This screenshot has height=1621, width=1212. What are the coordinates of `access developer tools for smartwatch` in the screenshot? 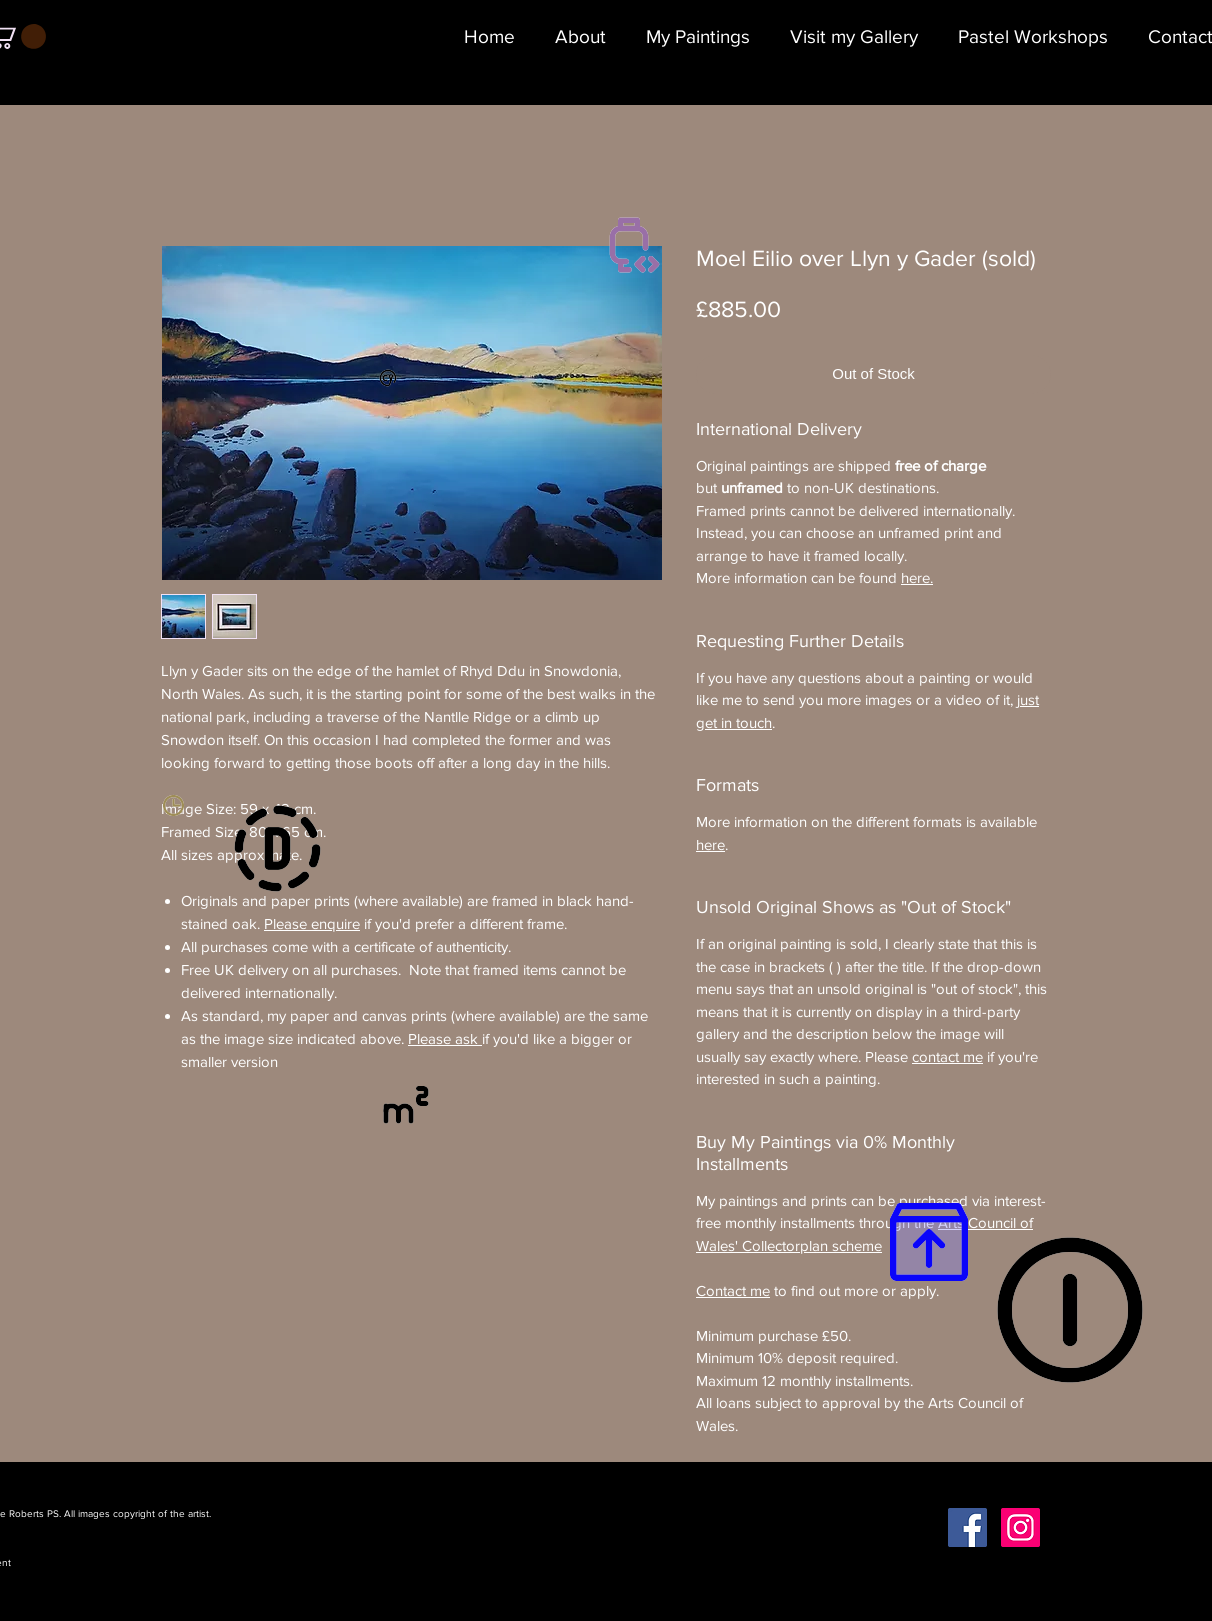 It's located at (629, 245).